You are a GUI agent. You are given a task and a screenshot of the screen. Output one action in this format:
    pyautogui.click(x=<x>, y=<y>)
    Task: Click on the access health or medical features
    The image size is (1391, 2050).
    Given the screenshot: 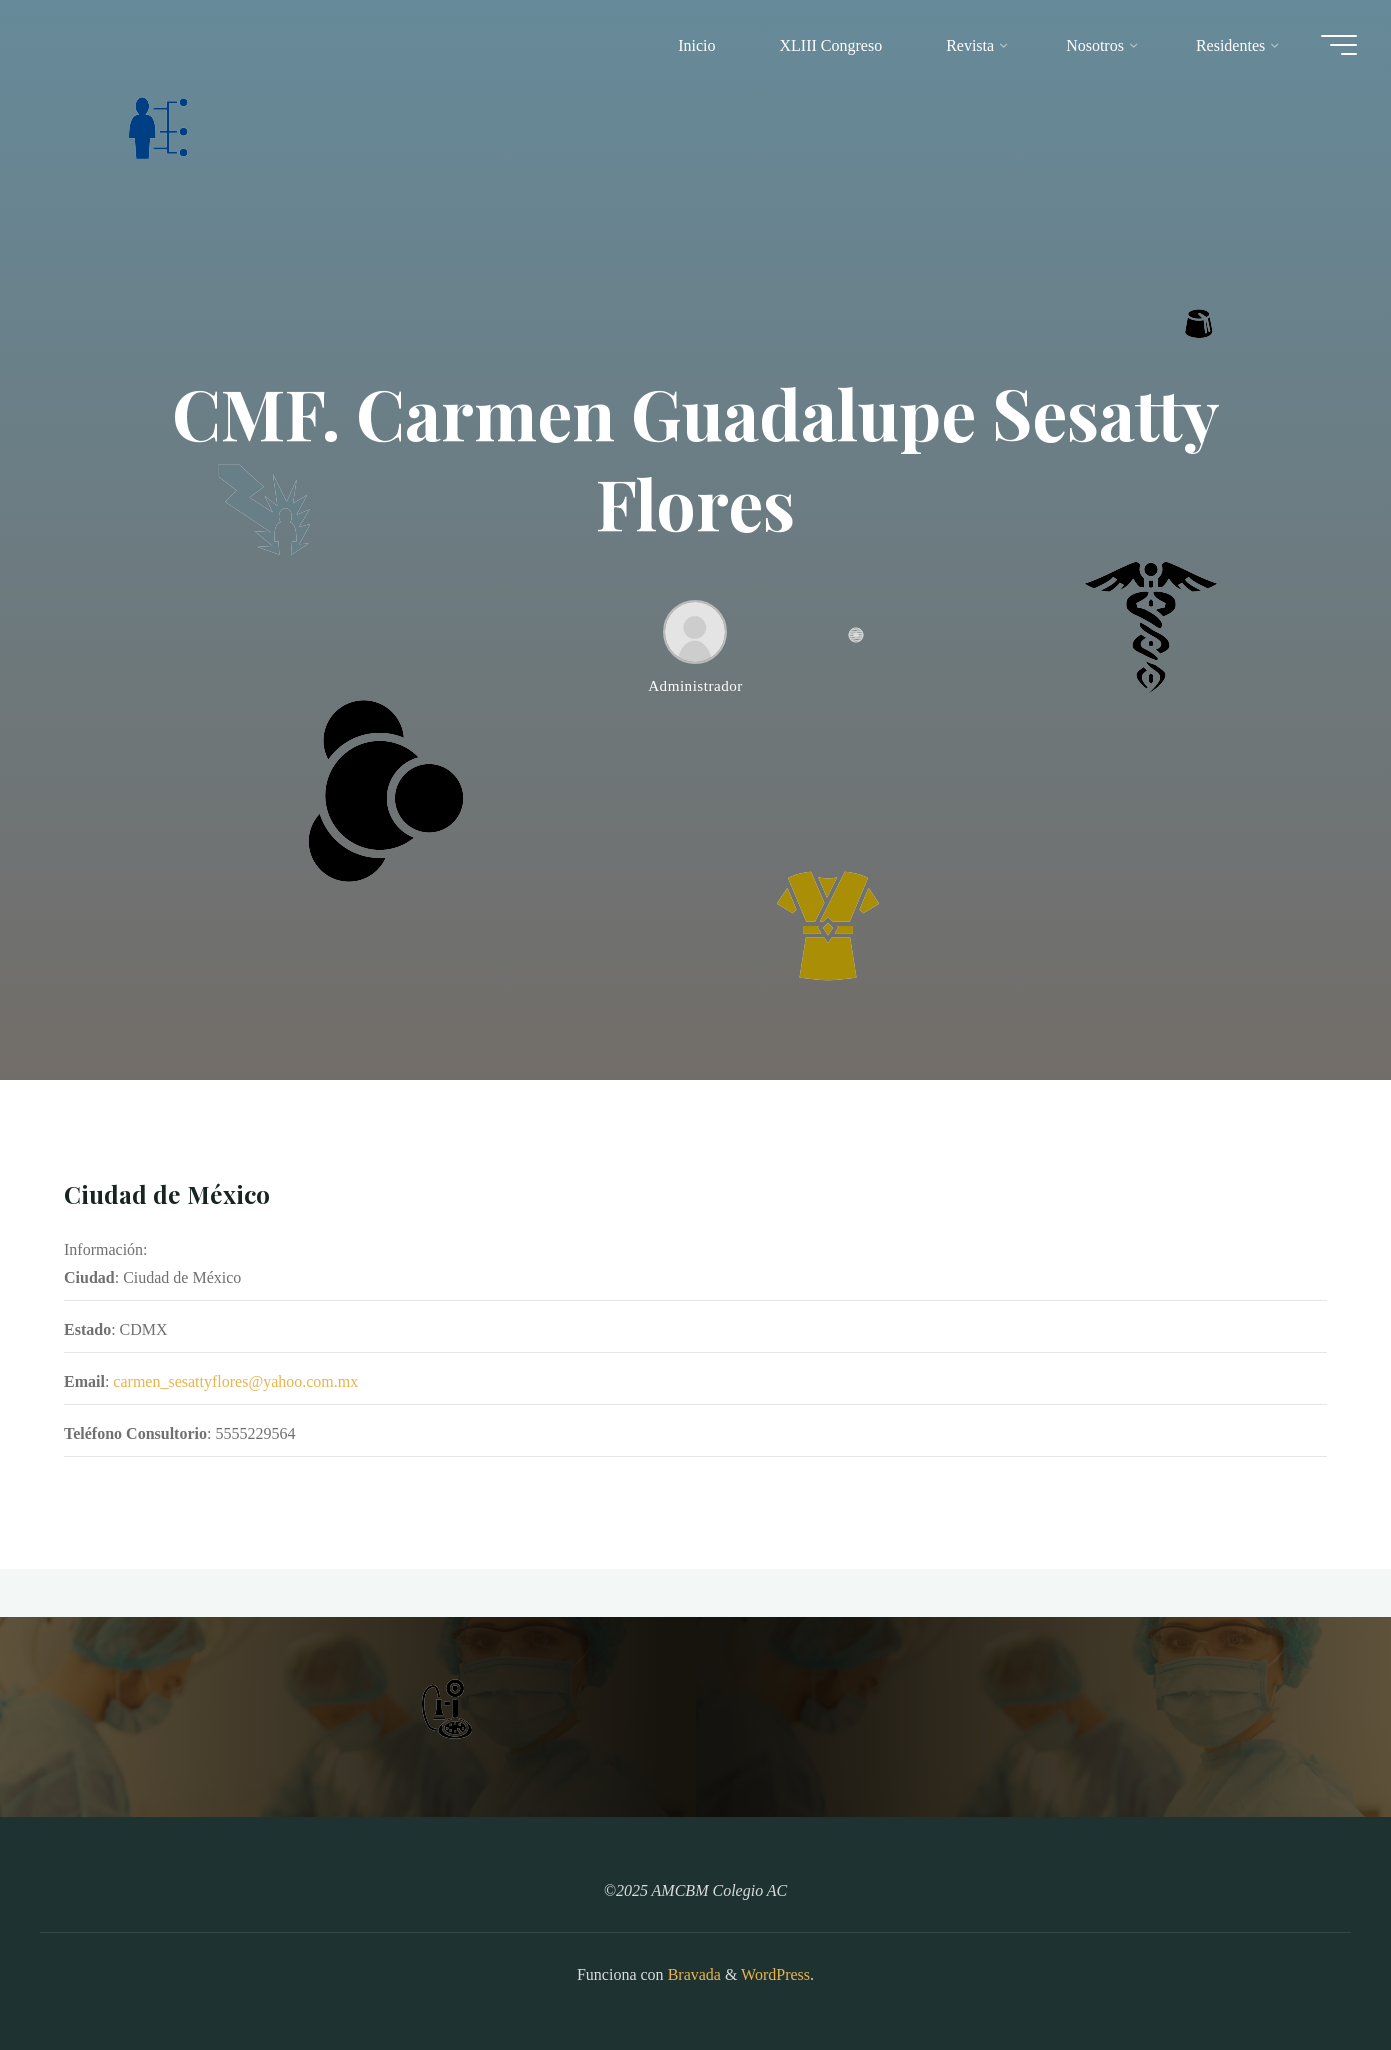 What is the action you would take?
    pyautogui.click(x=1151, y=628)
    